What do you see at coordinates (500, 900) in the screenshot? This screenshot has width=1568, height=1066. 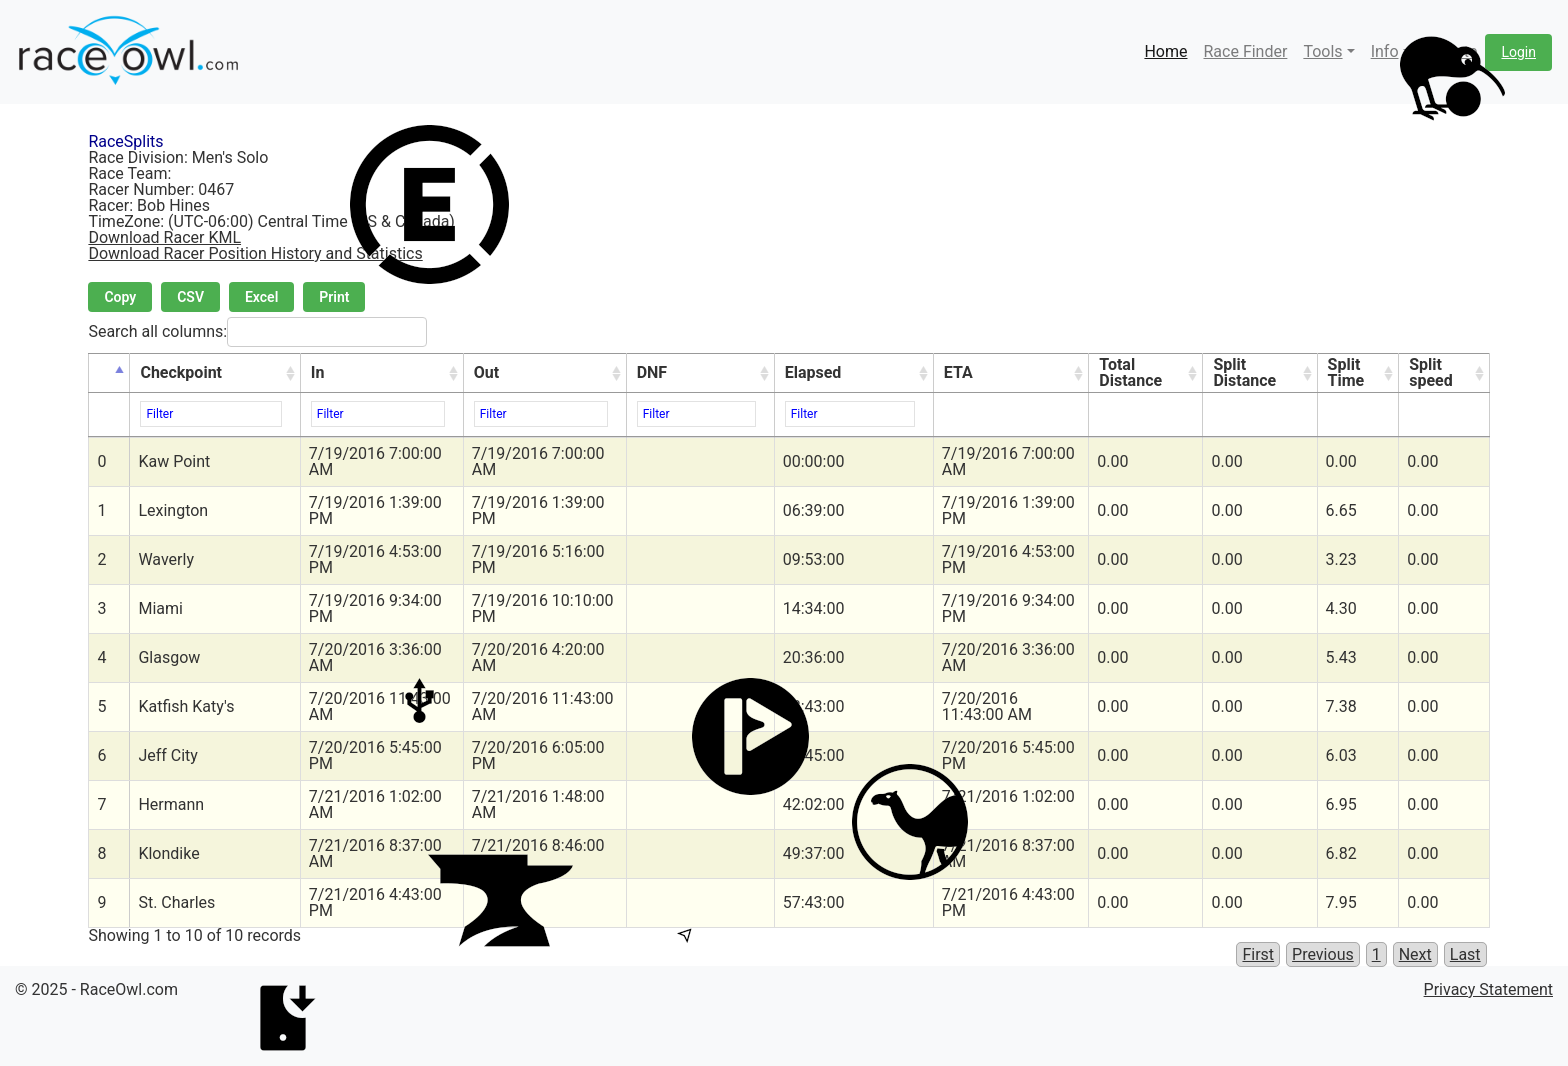 I see `visit curseforge for game mods and addons` at bounding box center [500, 900].